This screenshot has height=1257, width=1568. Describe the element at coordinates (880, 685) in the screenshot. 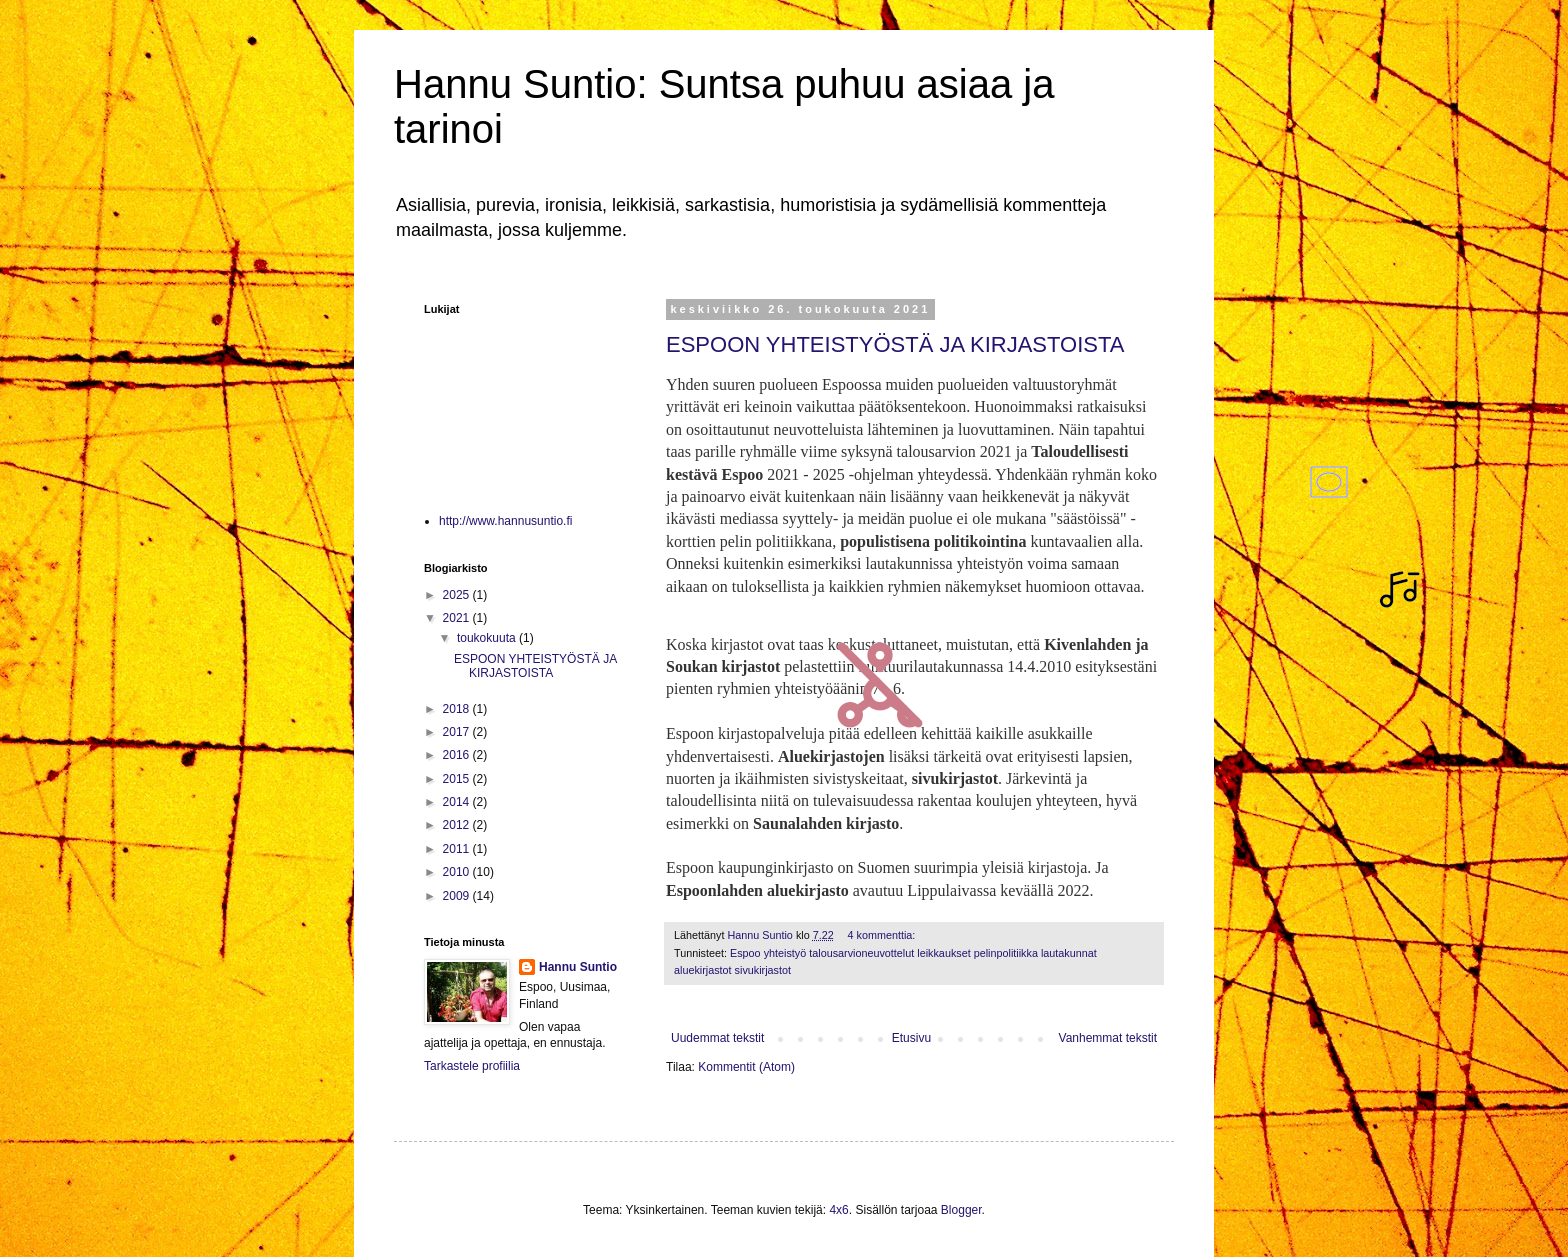

I see `disable social sharing features` at that location.